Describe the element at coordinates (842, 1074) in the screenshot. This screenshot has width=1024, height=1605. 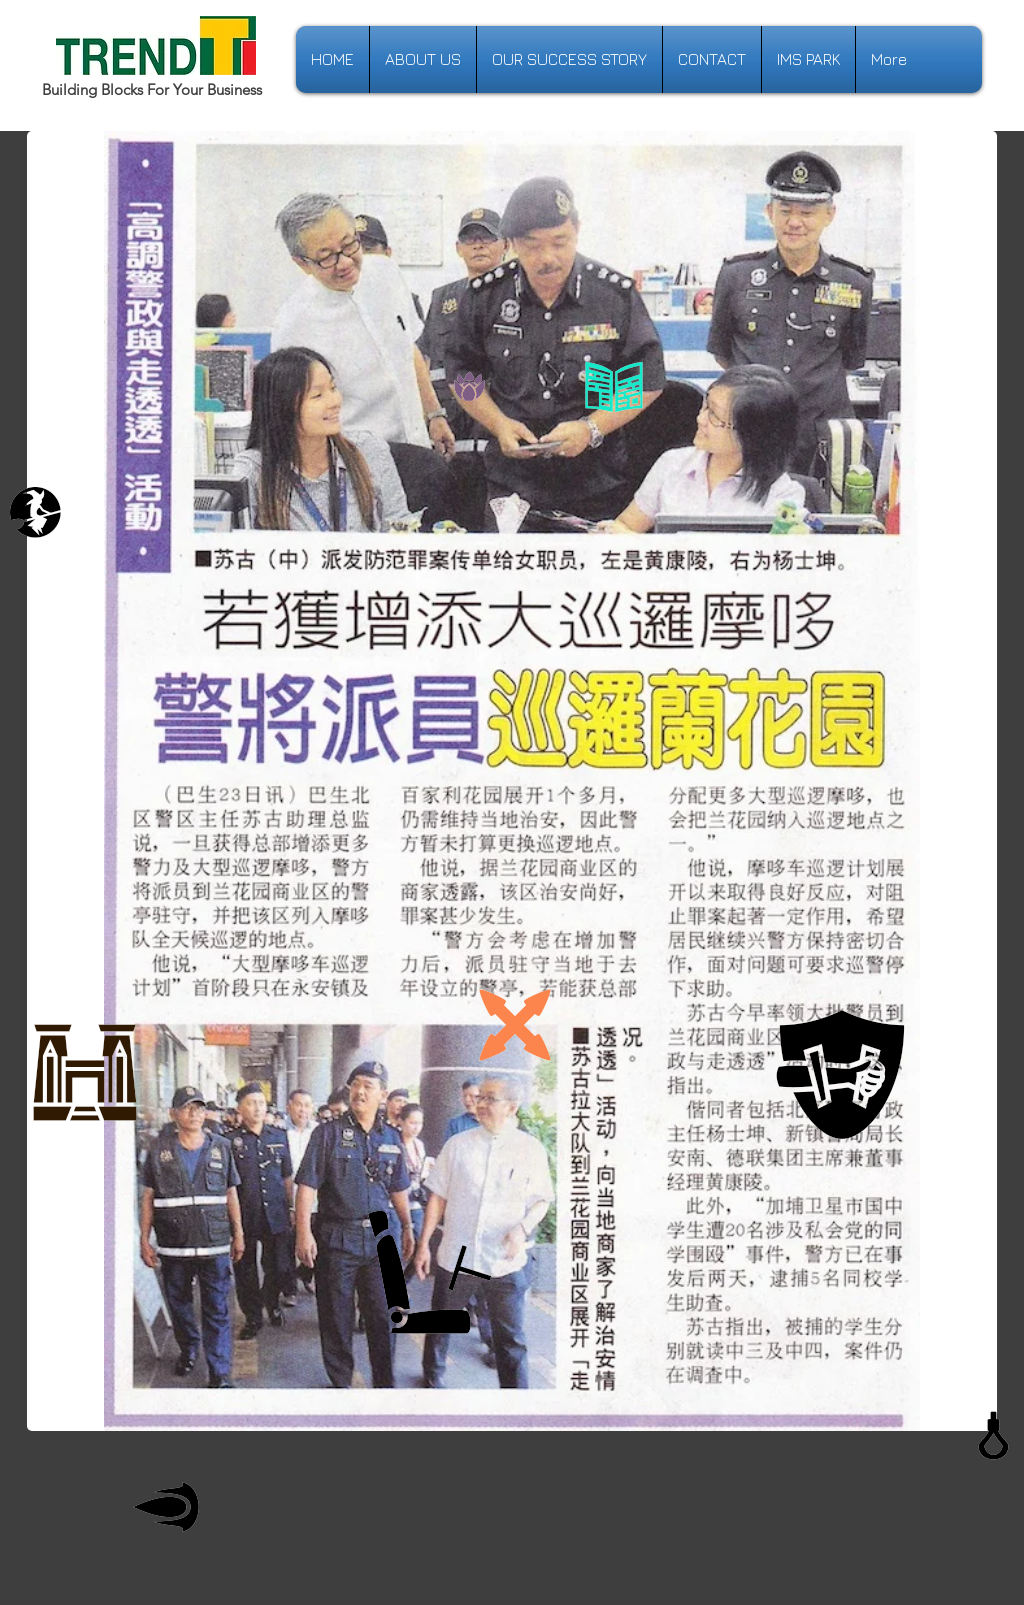
I see `equip or attach a shield to your character` at that location.